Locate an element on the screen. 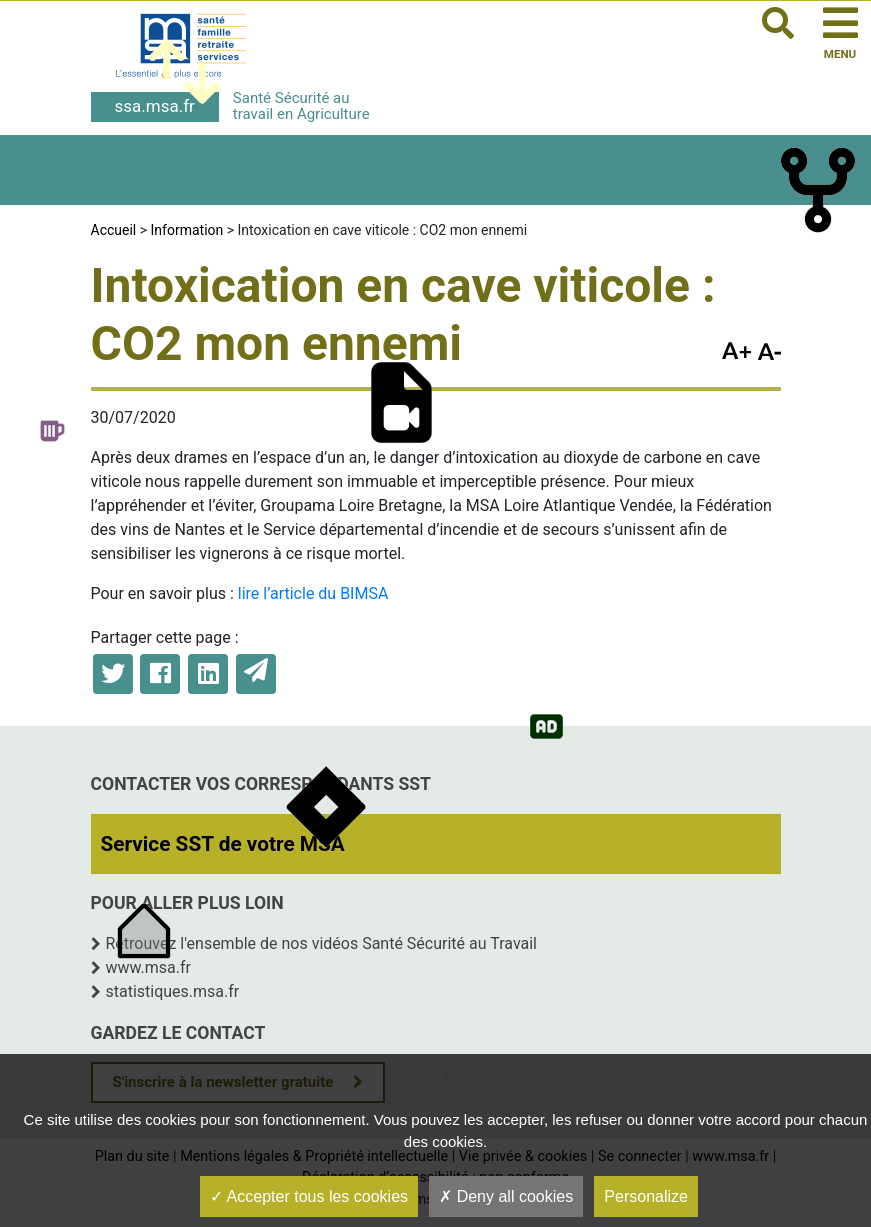 This screenshot has height=1227, width=871. go to home screen is located at coordinates (144, 932).